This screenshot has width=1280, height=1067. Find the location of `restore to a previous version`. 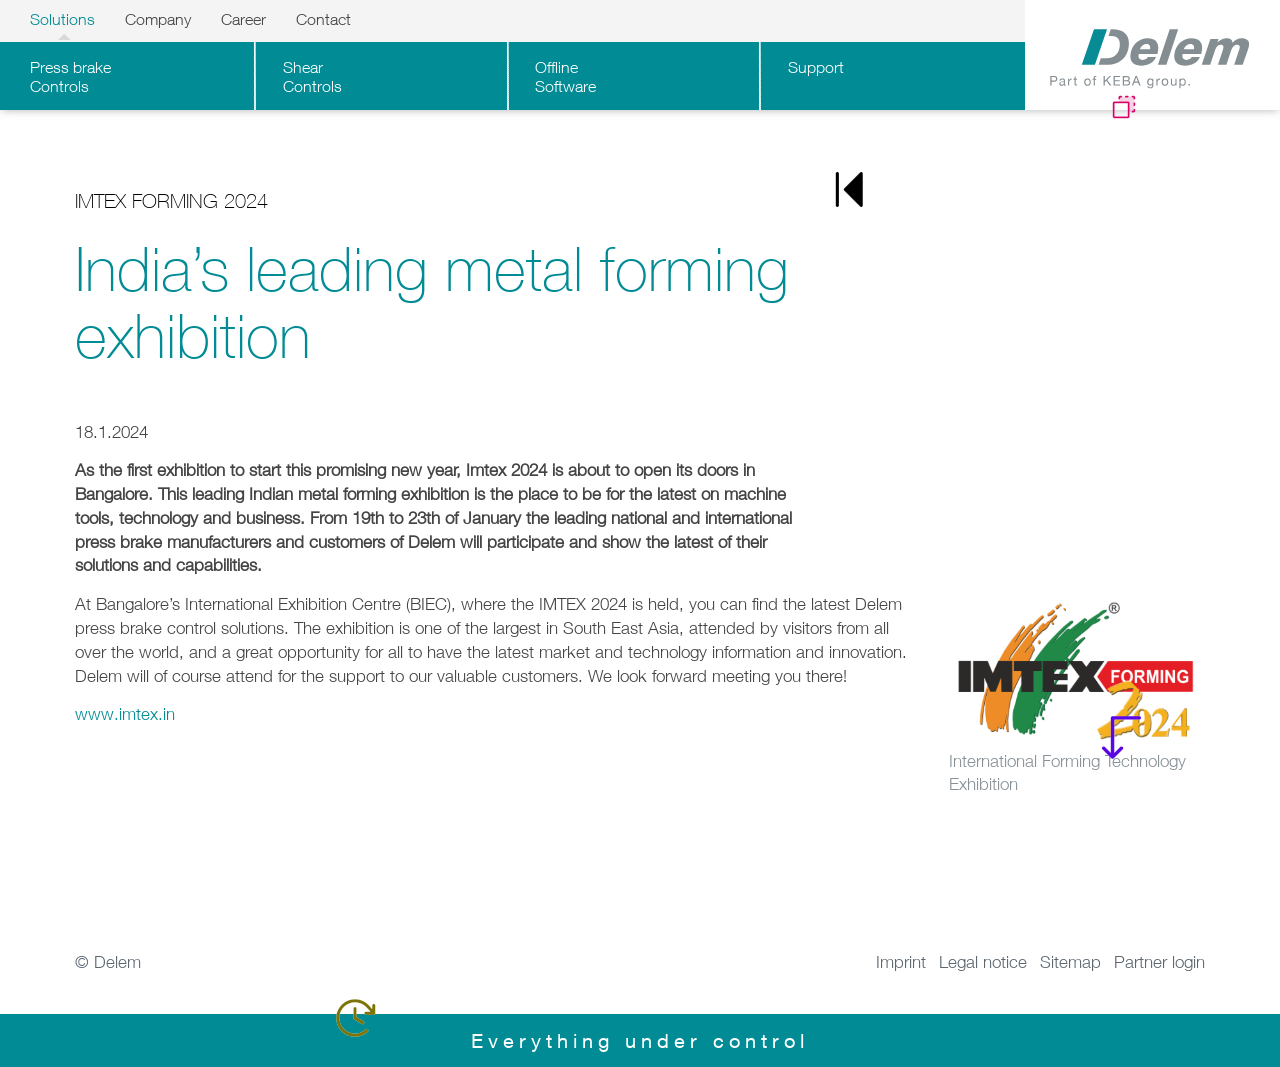

restore to a previous version is located at coordinates (355, 1018).